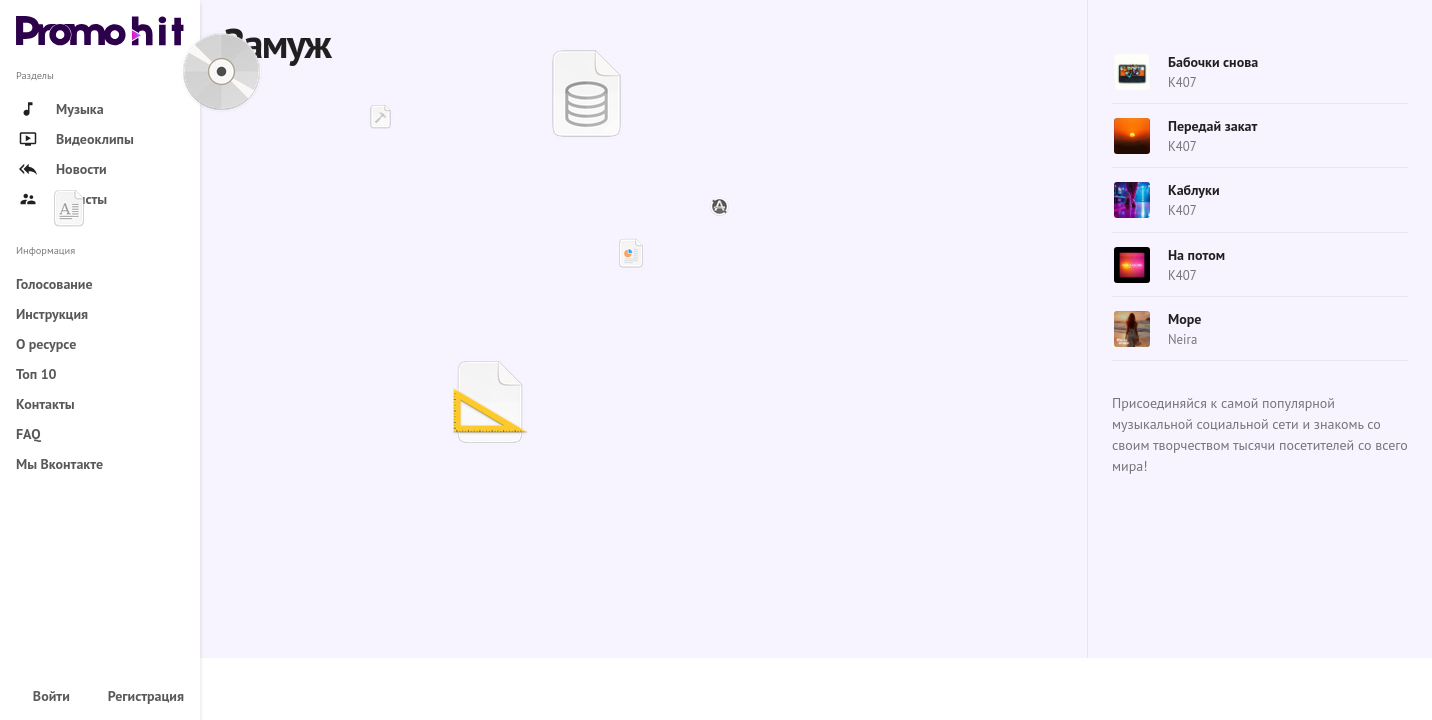  What do you see at coordinates (221, 71) in the screenshot?
I see `indicates a DVD-R disc drive or media` at bounding box center [221, 71].